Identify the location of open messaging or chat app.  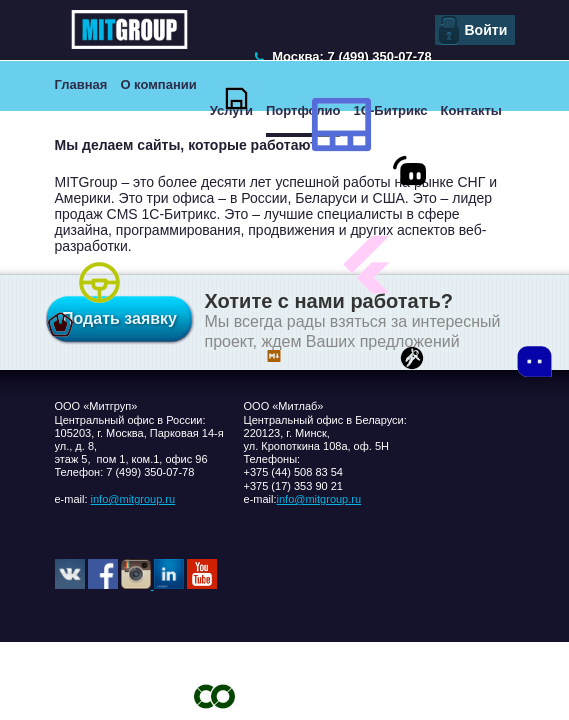
(534, 361).